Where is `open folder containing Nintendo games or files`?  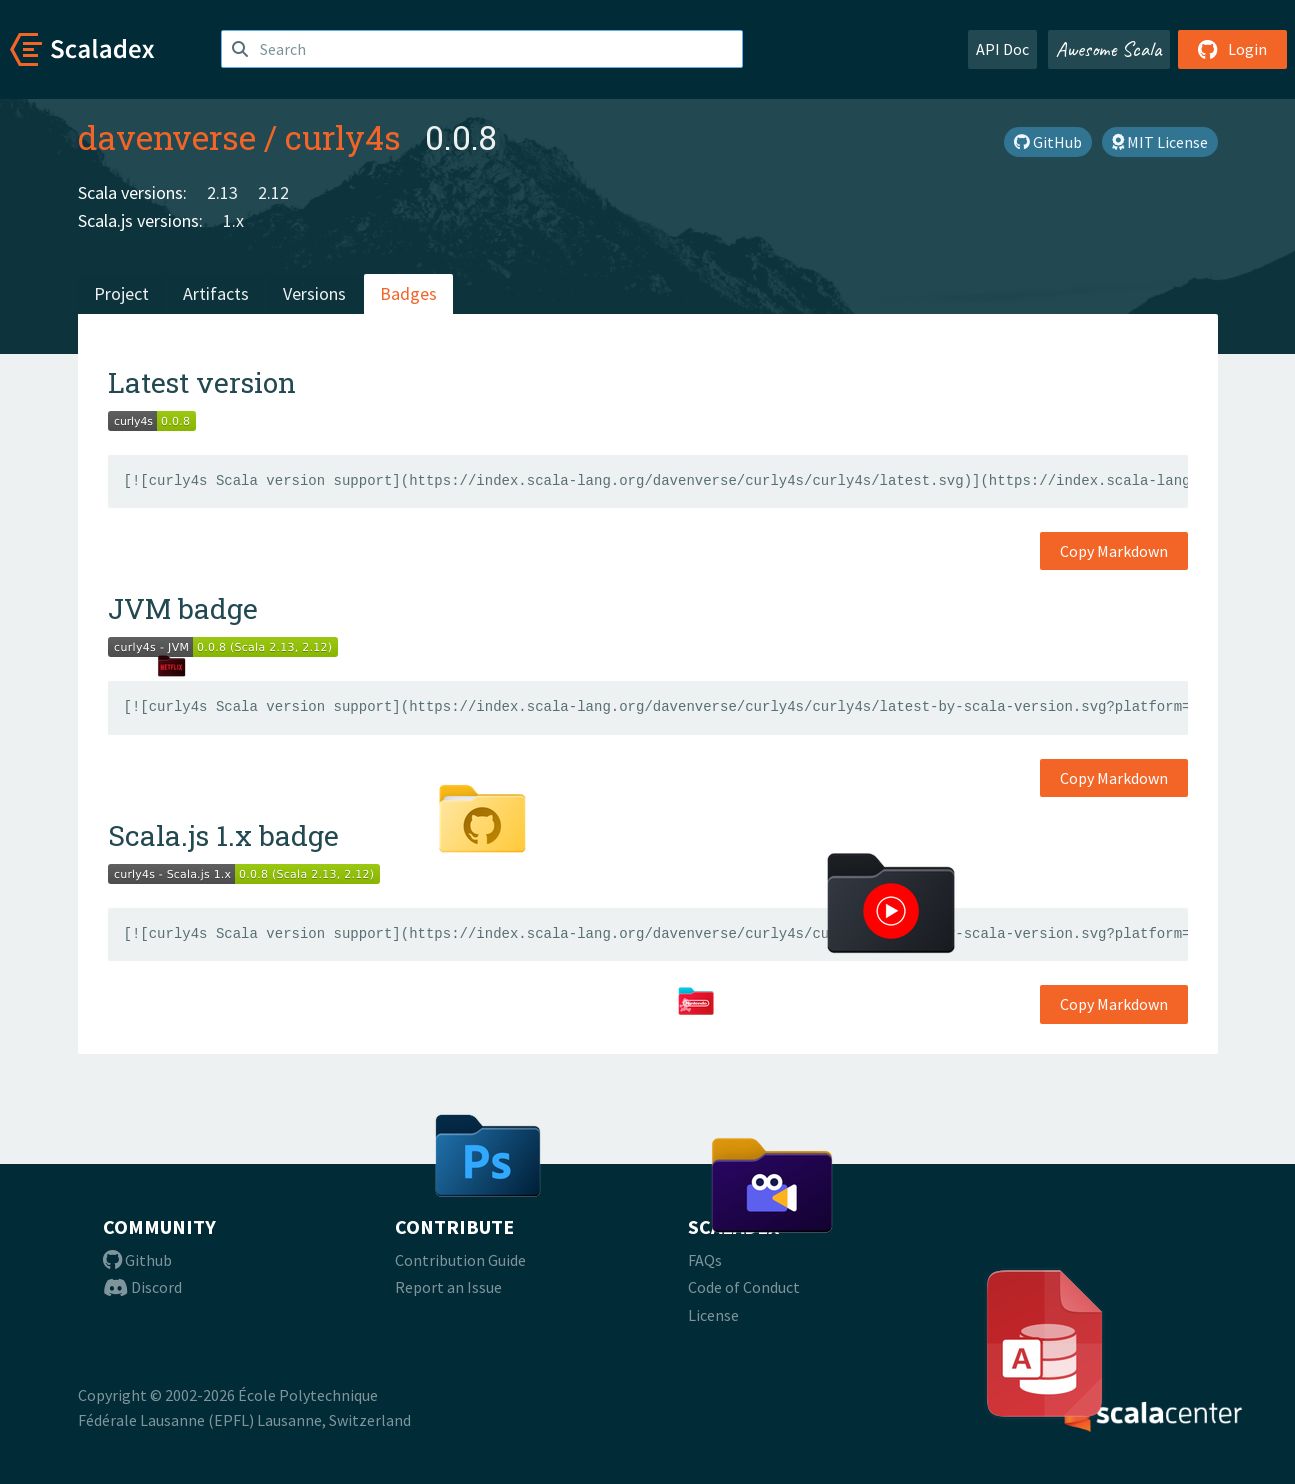 open folder containing Nintendo games or files is located at coordinates (696, 1002).